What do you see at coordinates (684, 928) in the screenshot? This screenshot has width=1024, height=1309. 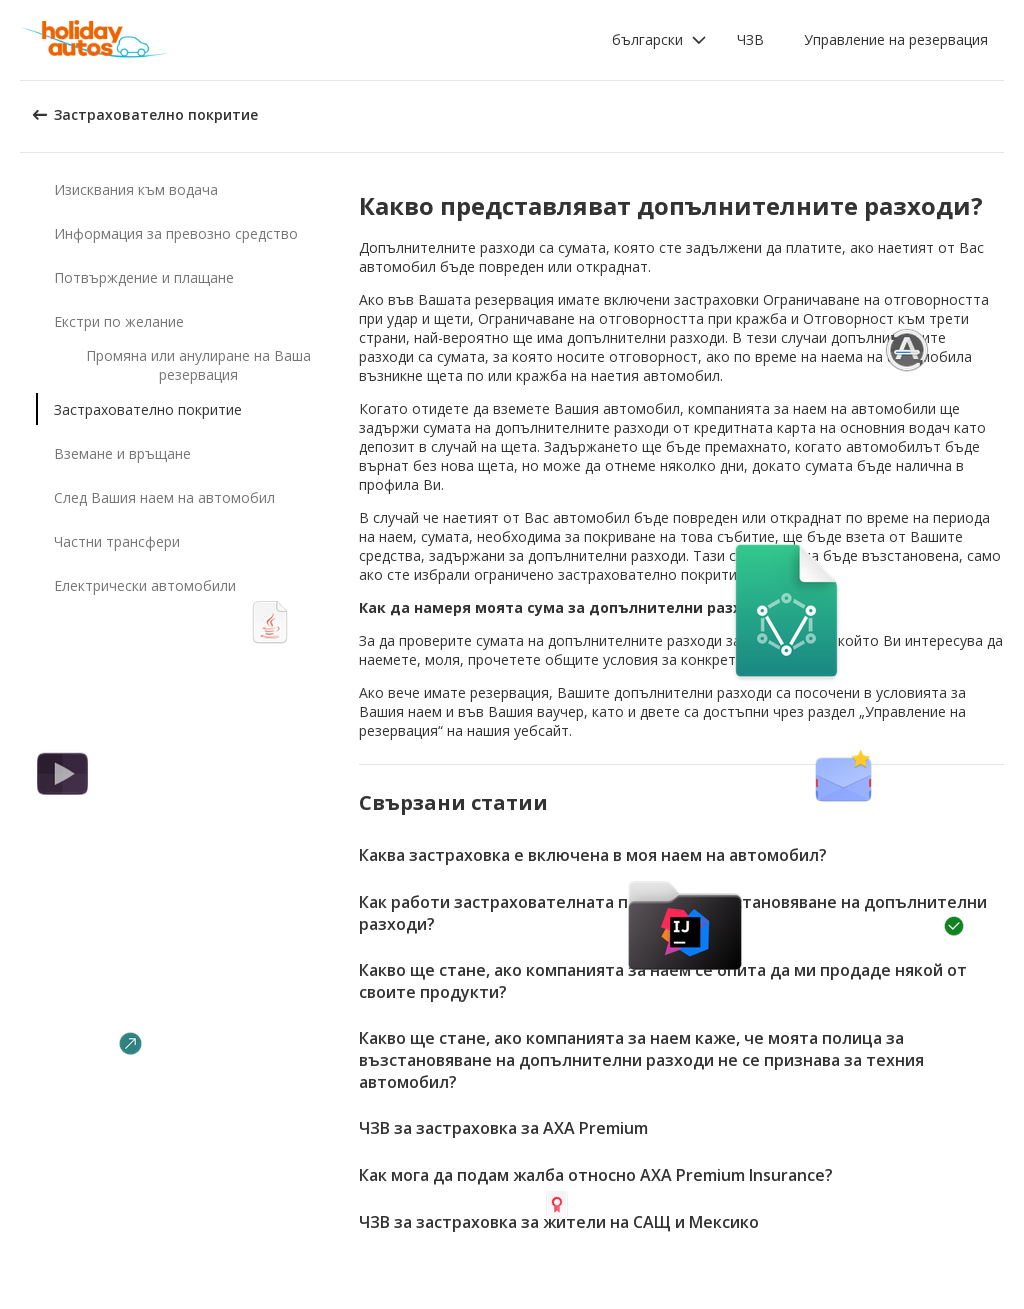 I see `open folder containing IntelliJ IDEA projects` at bounding box center [684, 928].